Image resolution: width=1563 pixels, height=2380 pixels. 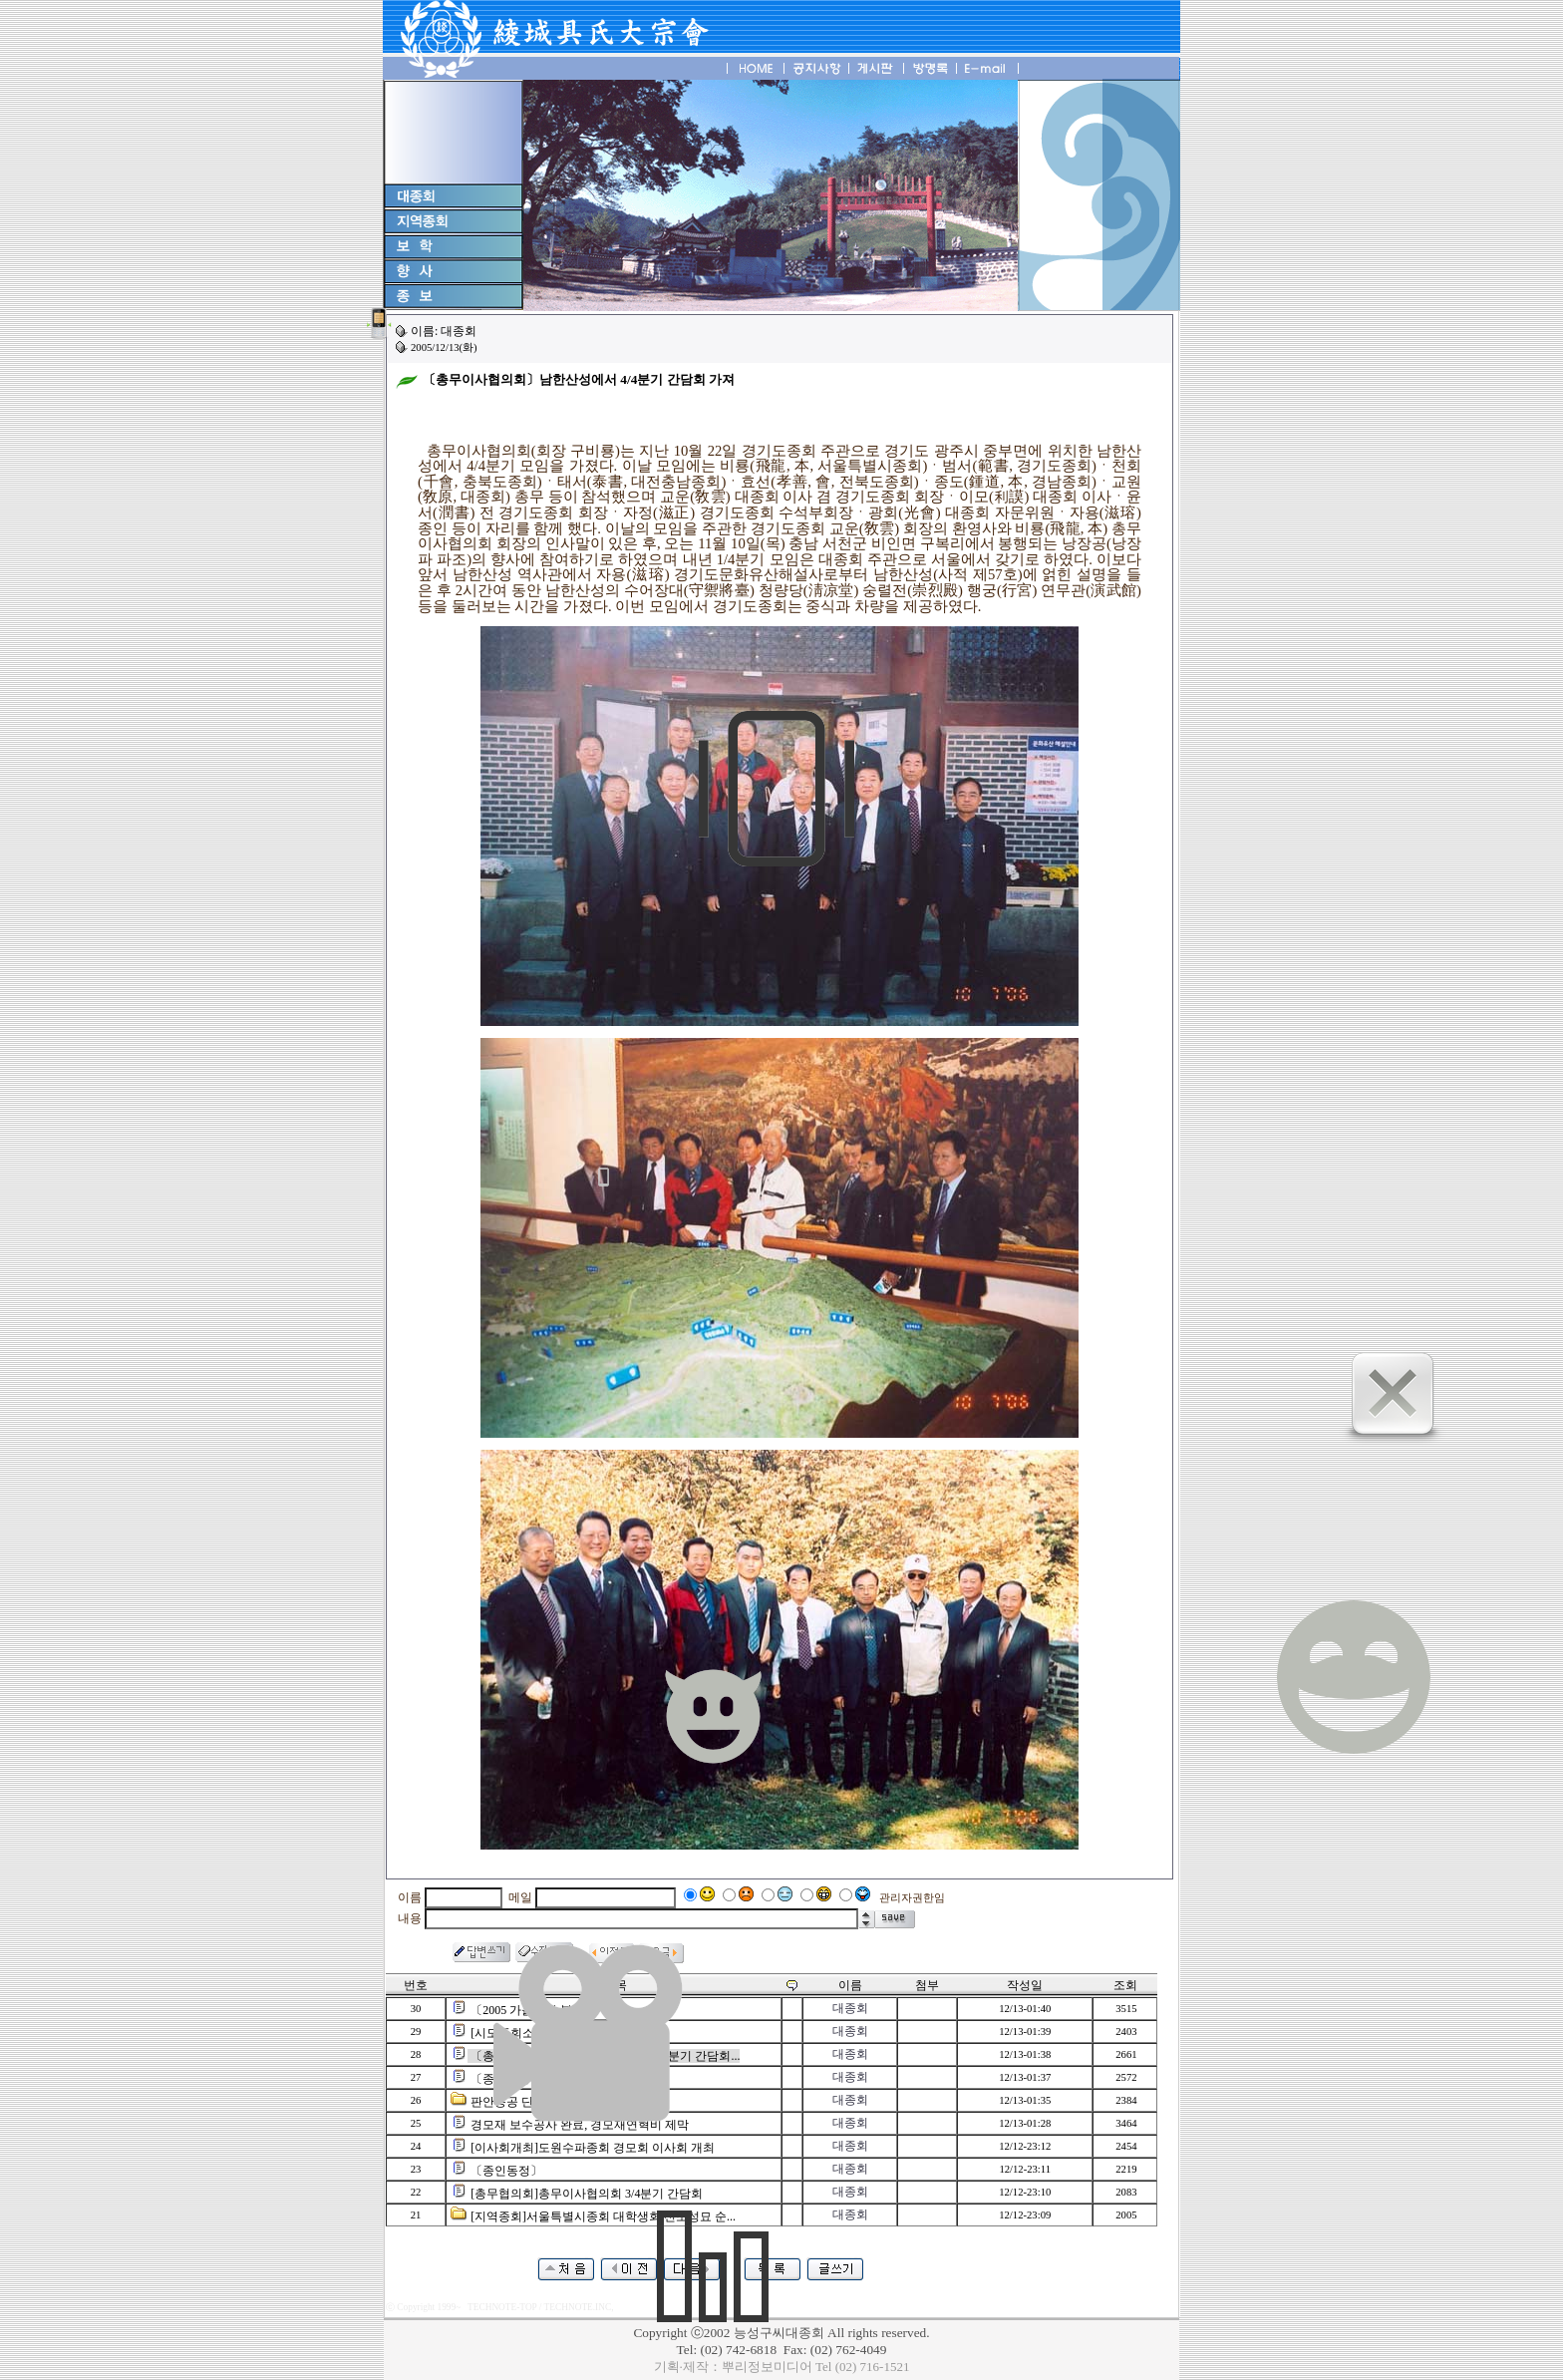 What do you see at coordinates (1394, 1398) in the screenshot?
I see `indicates a file or content that cannot be read` at bounding box center [1394, 1398].